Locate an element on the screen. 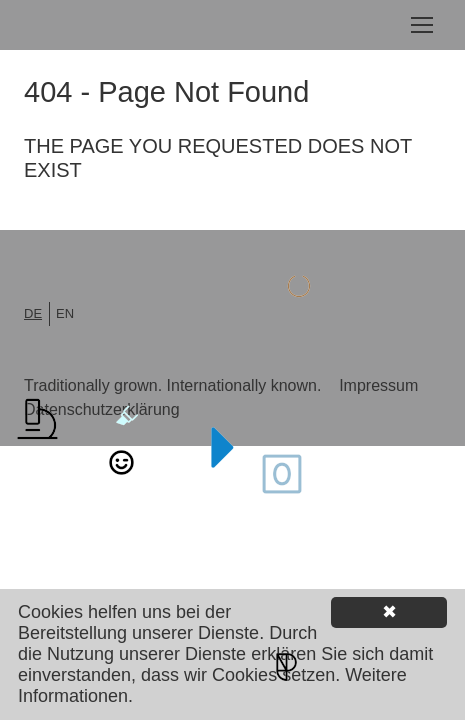  insert a winking emoji into your message is located at coordinates (121, 462).